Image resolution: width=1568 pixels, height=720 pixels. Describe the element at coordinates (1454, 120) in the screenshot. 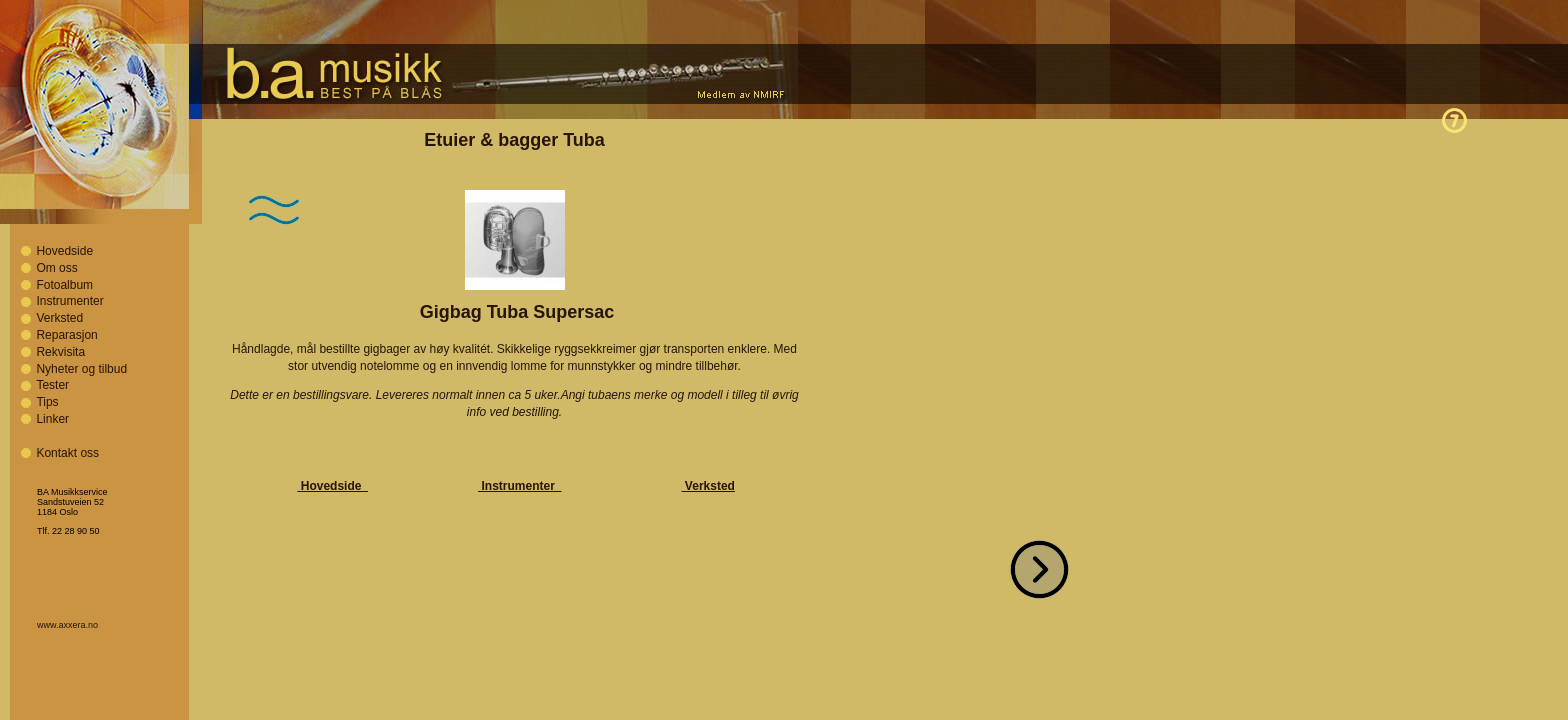

I see `indicates step 7 in a numbered sequence` at that location.